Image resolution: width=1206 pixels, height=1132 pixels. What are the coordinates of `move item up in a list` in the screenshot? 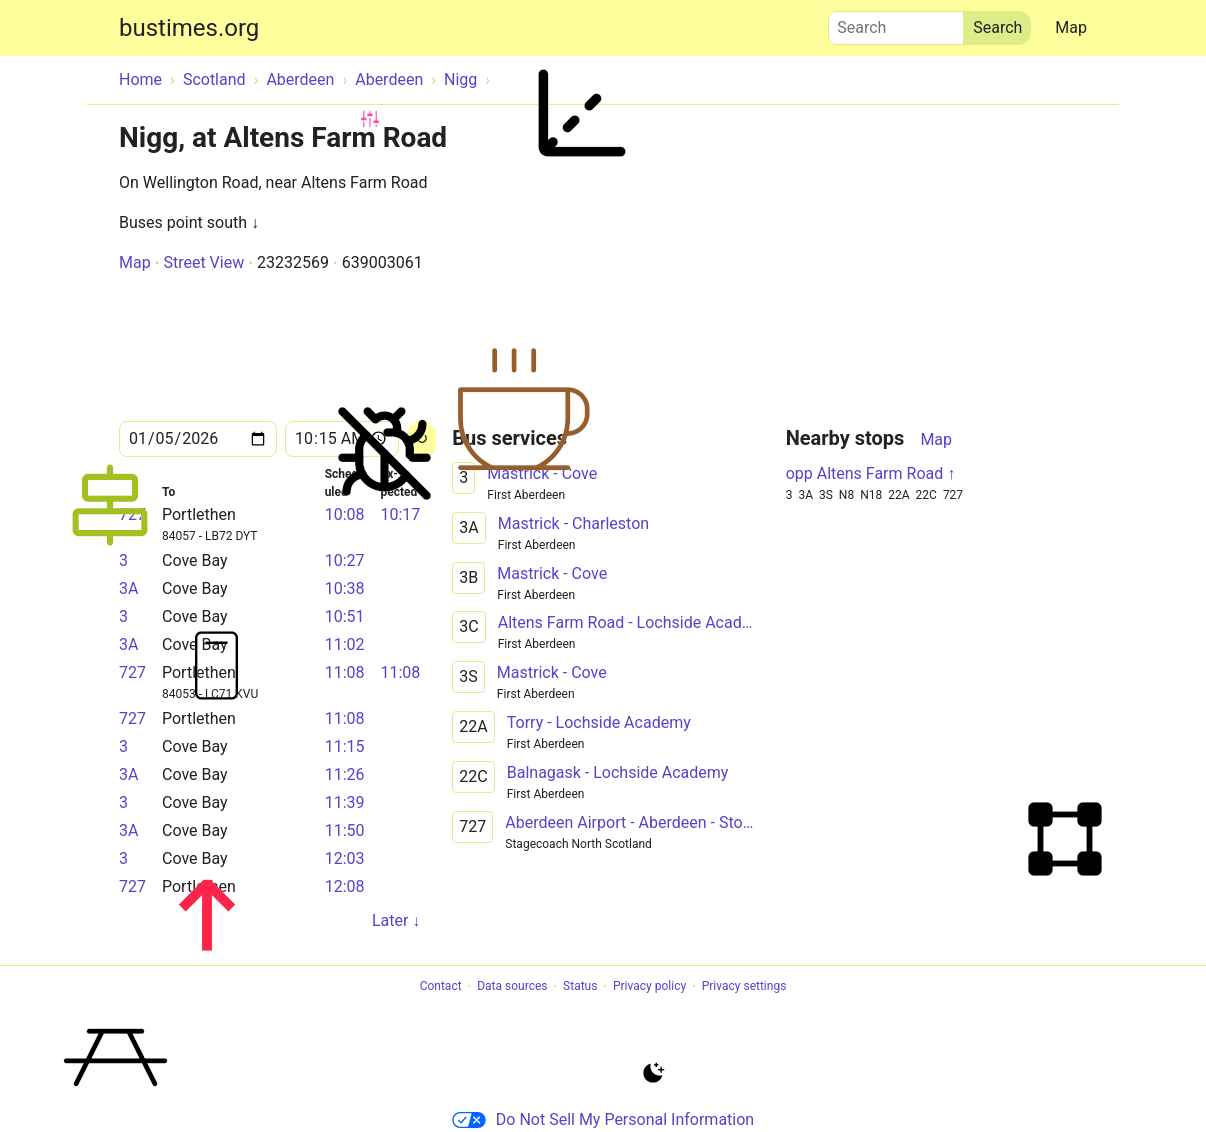 It's located at (208, 919).